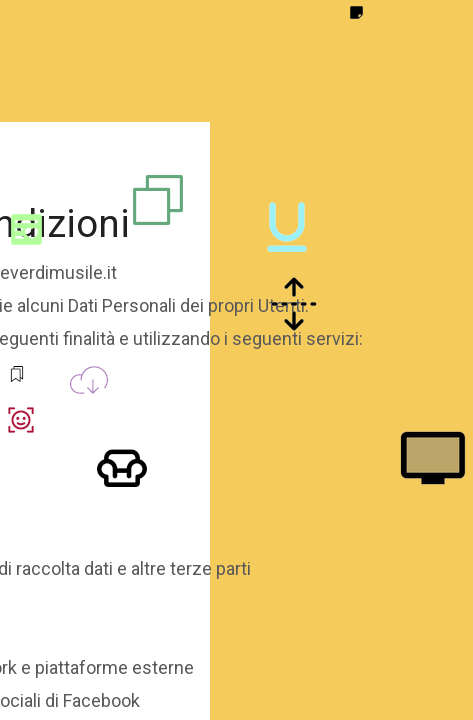 This screenshot has height=720, width=473. What do you see at coordinates (287, 224) in the screenshot?
I see `apply underline formatting to selected text` at bounding box center [287, 224].